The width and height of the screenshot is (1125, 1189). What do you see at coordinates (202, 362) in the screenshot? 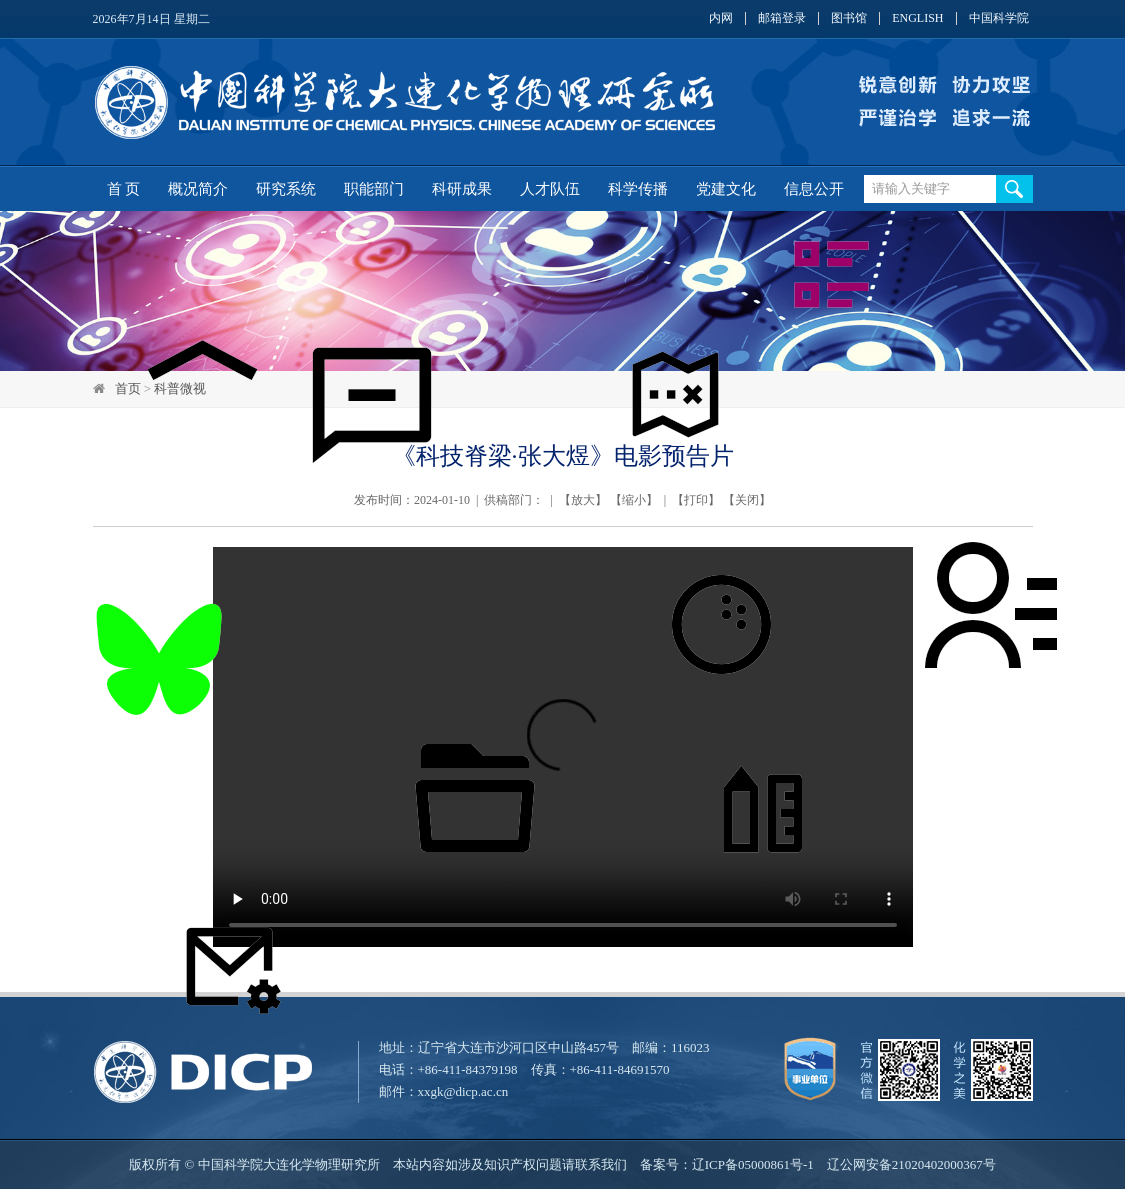
I see `scroll to top of page` at bounding box center [202, 362].